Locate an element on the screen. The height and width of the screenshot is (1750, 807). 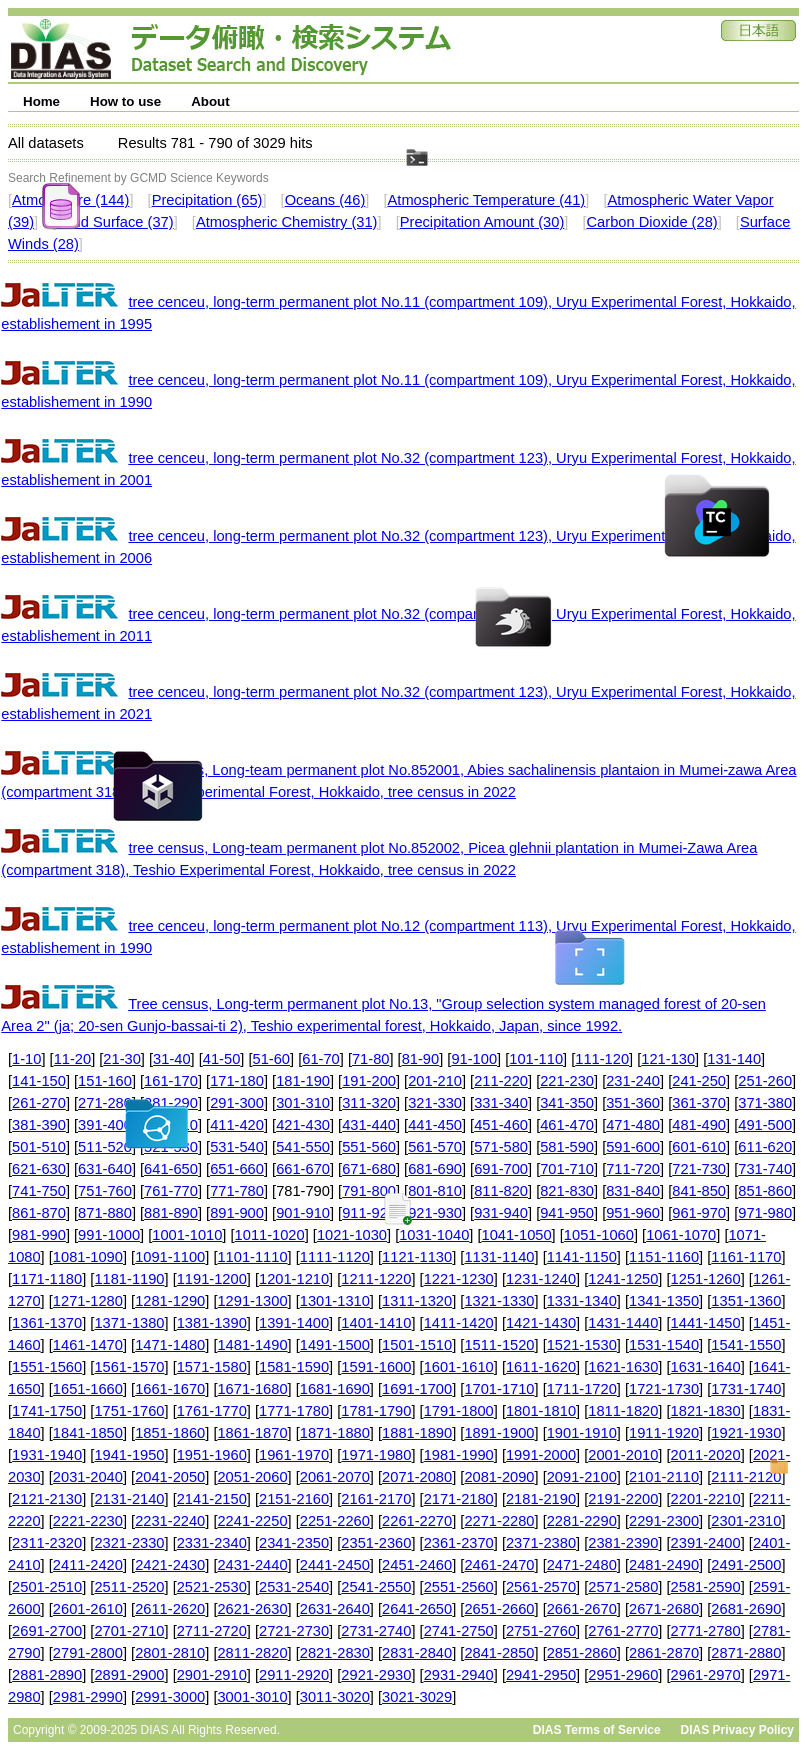
create a new document is located at coordinates (397, 1208).